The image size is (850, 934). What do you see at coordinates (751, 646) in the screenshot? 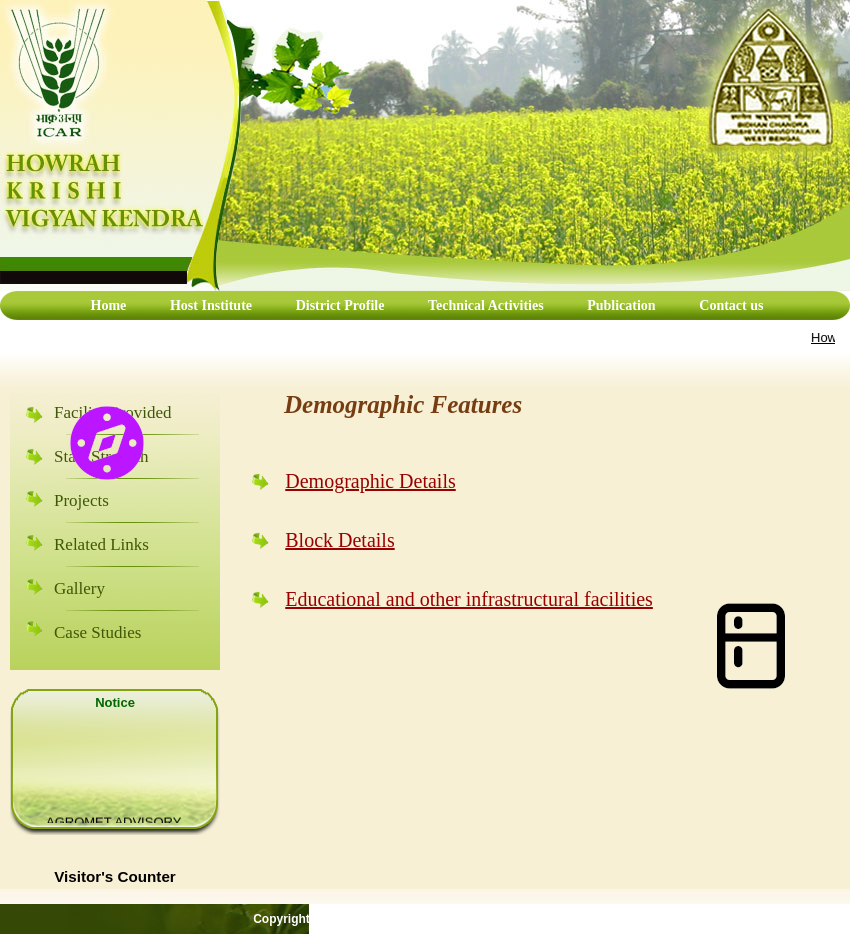
I see `access kitchen appliance controls` at bounding box center [751, 646].